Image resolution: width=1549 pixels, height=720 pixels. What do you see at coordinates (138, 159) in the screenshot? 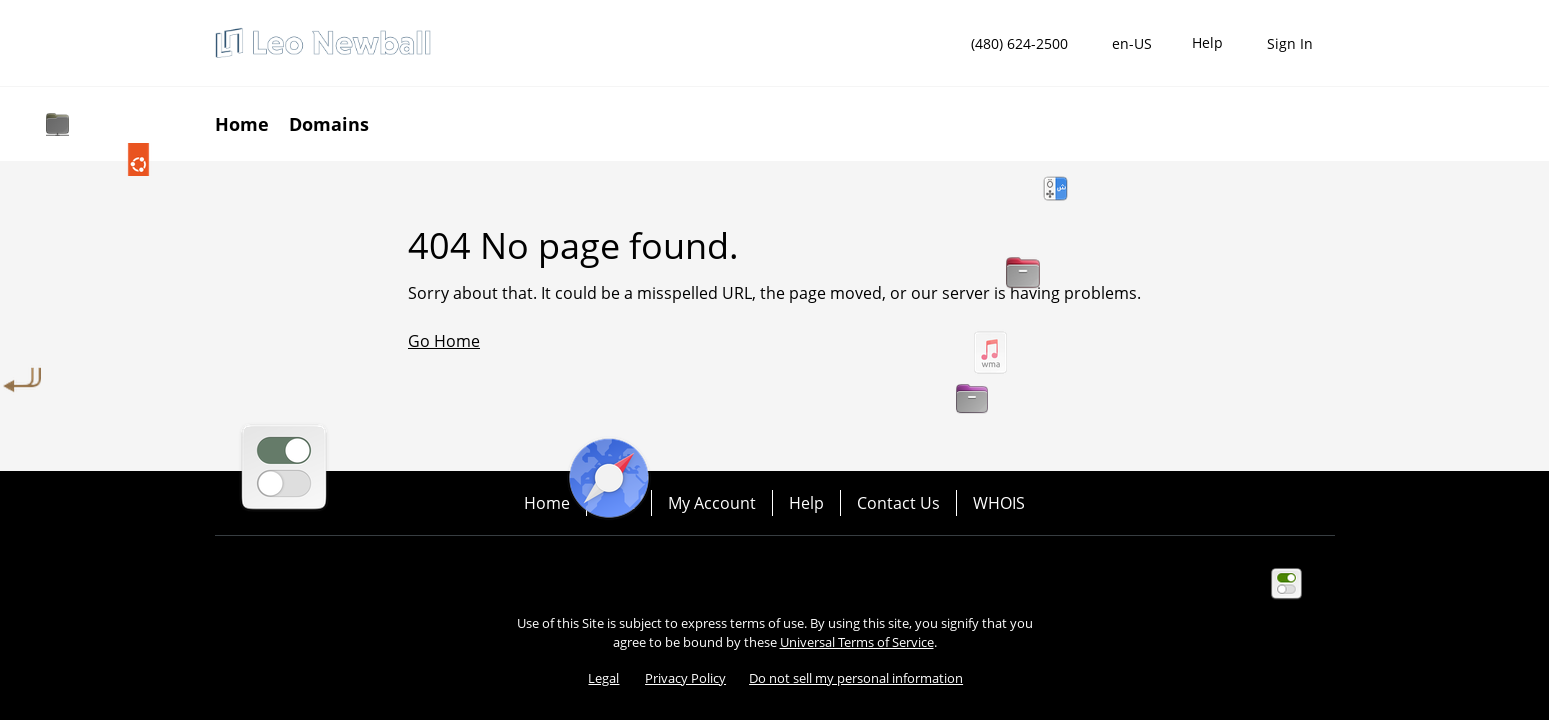
I see `open the ubuntu application menu` at bounding box center [138, 159].